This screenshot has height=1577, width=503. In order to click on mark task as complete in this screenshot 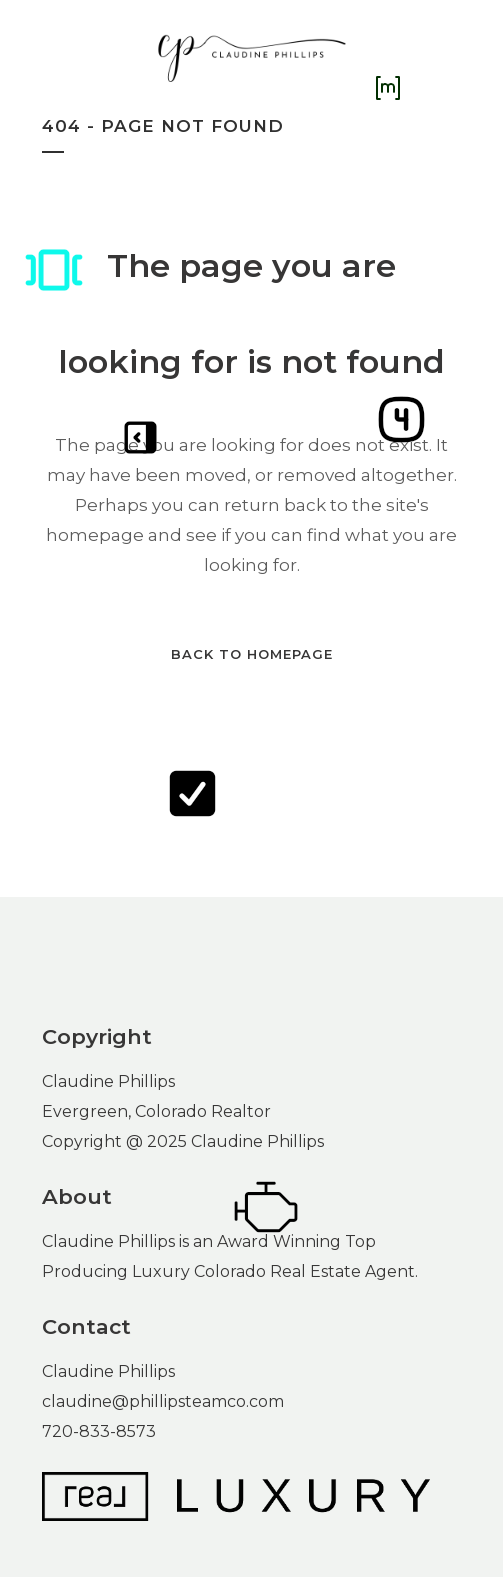, I will do `click(192, 793)`.